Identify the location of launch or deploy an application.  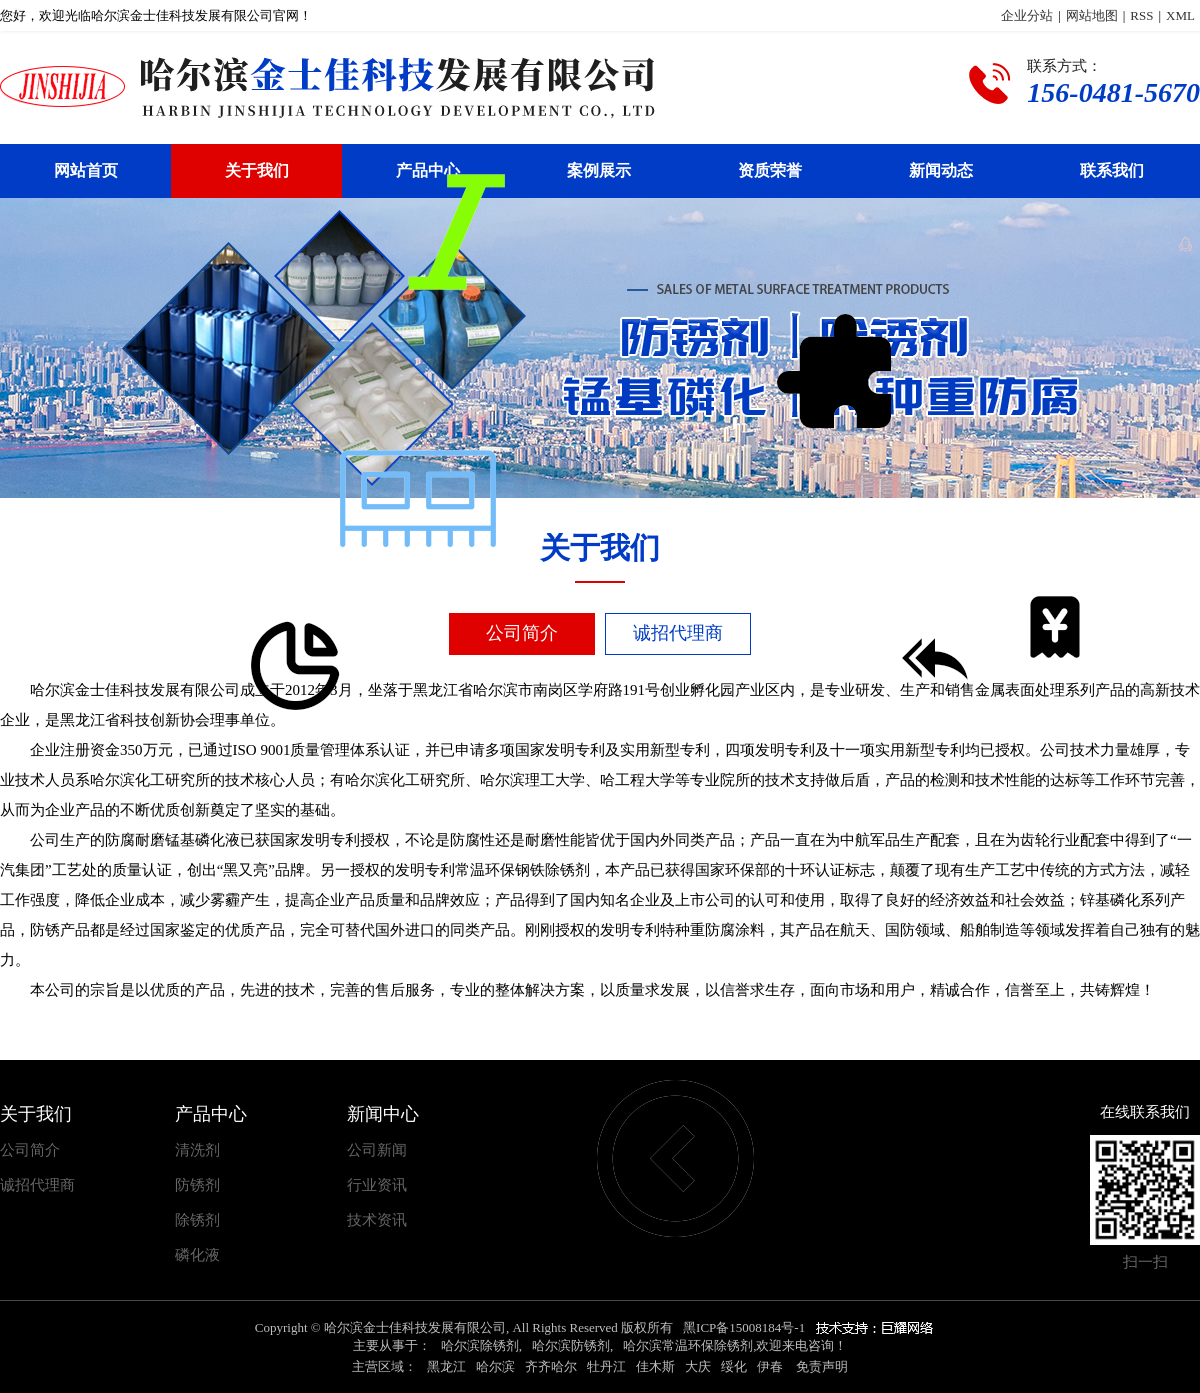
(1185, 244).